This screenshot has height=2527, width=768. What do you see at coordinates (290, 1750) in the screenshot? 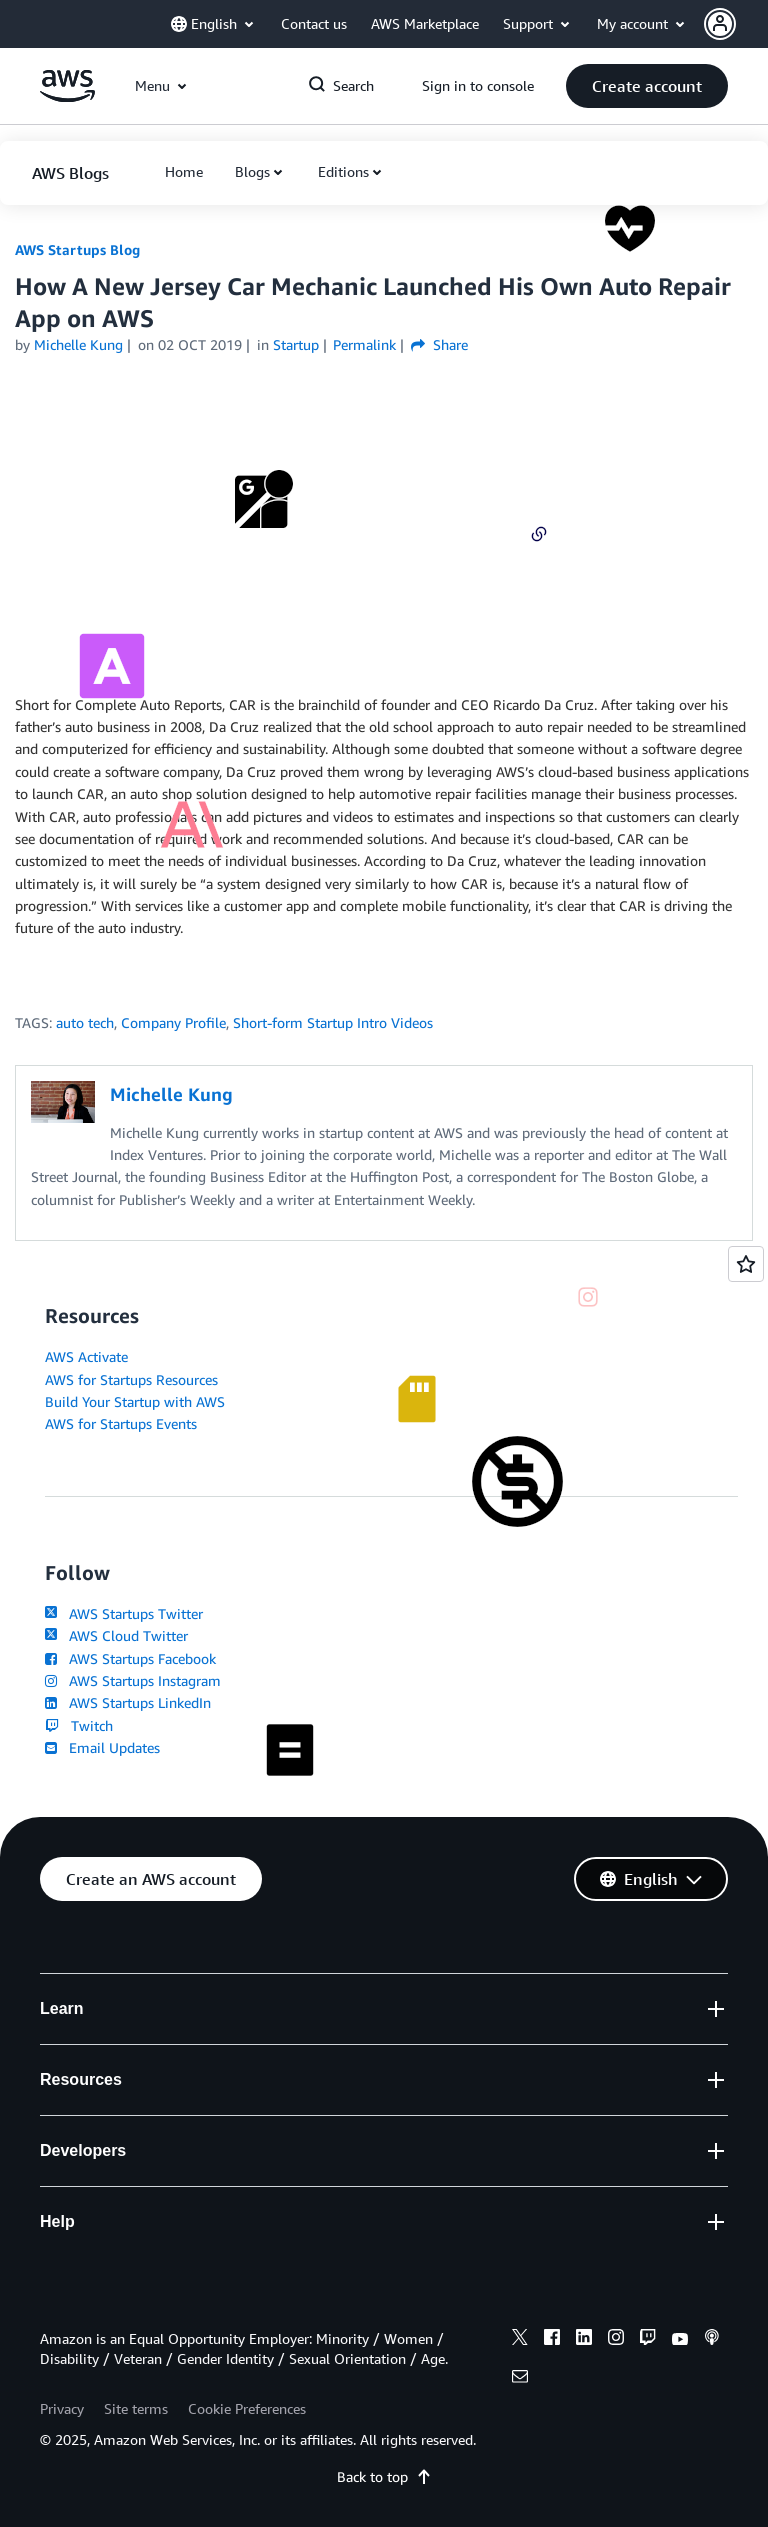
I see `view invoice or billing details` at bounding box center [290, 1750].